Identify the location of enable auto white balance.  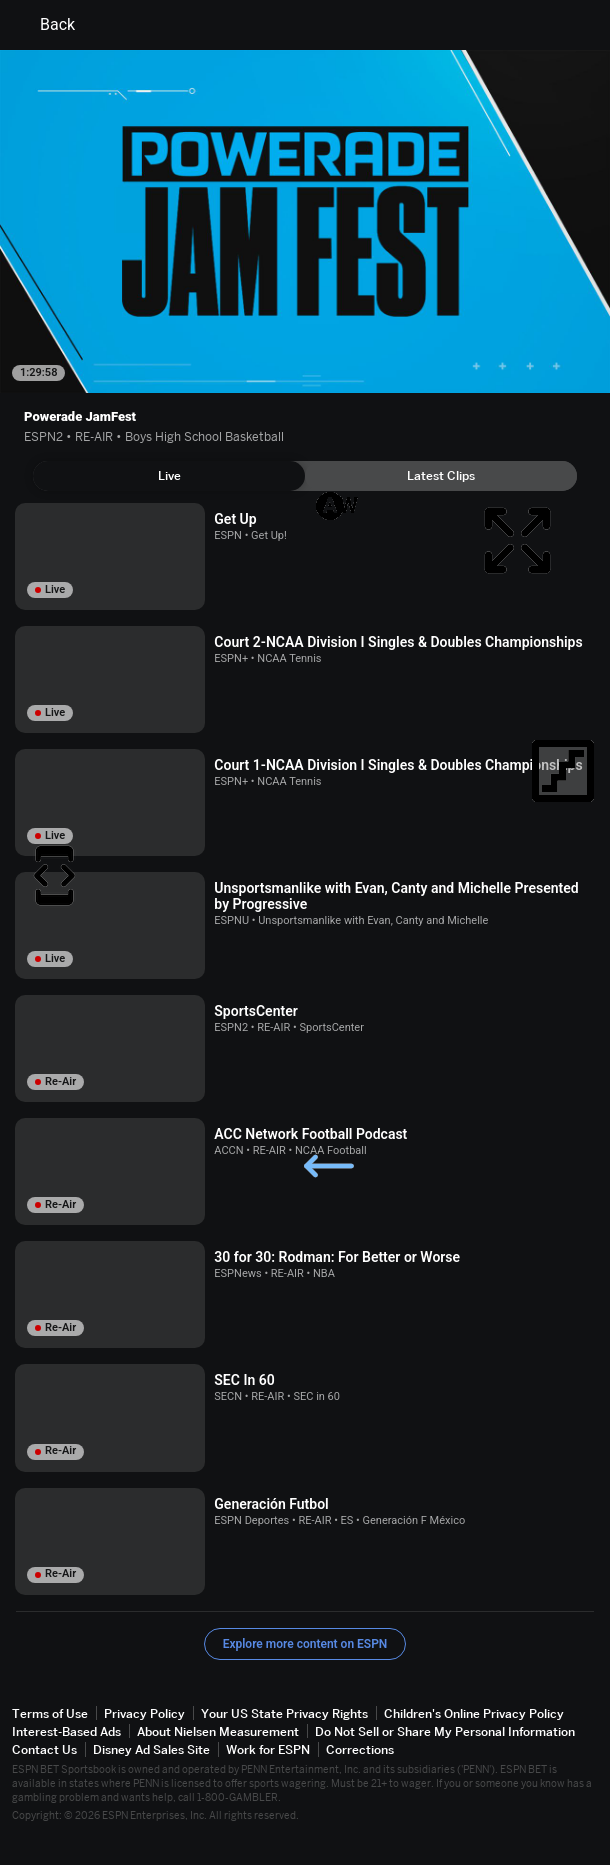
(337, 506).